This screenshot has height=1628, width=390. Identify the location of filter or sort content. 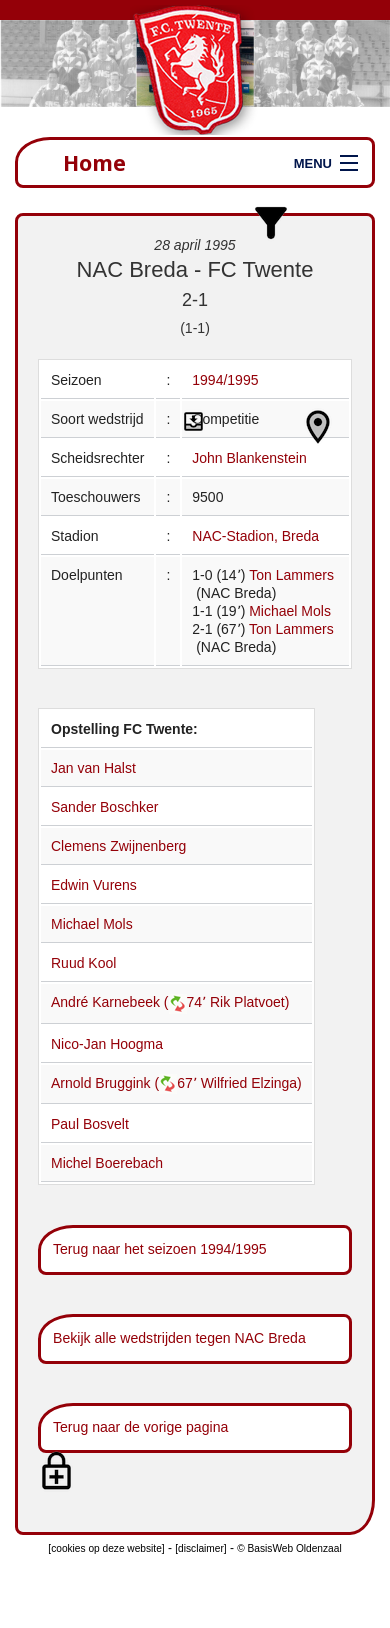
(271, 223).